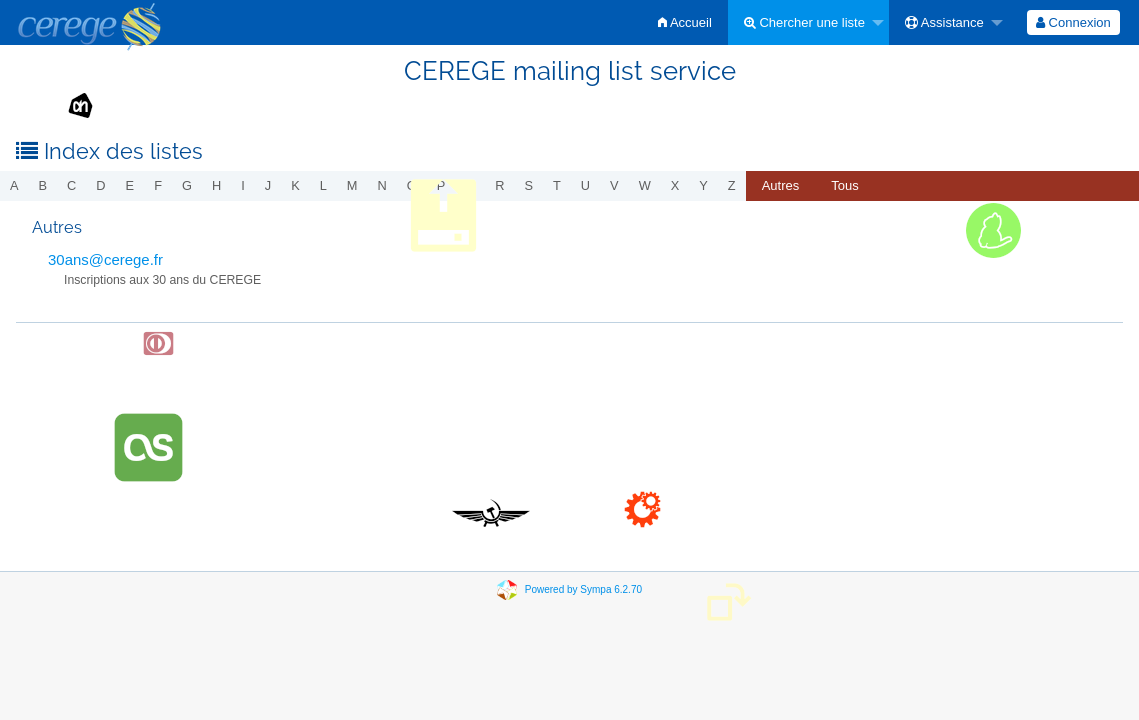 This screenshot has height=720, width=1139. What do you see at coordinates (158, 343) in the screenshot?
I see `pay with Diners Club credit card` at bounding box center [158, 343].